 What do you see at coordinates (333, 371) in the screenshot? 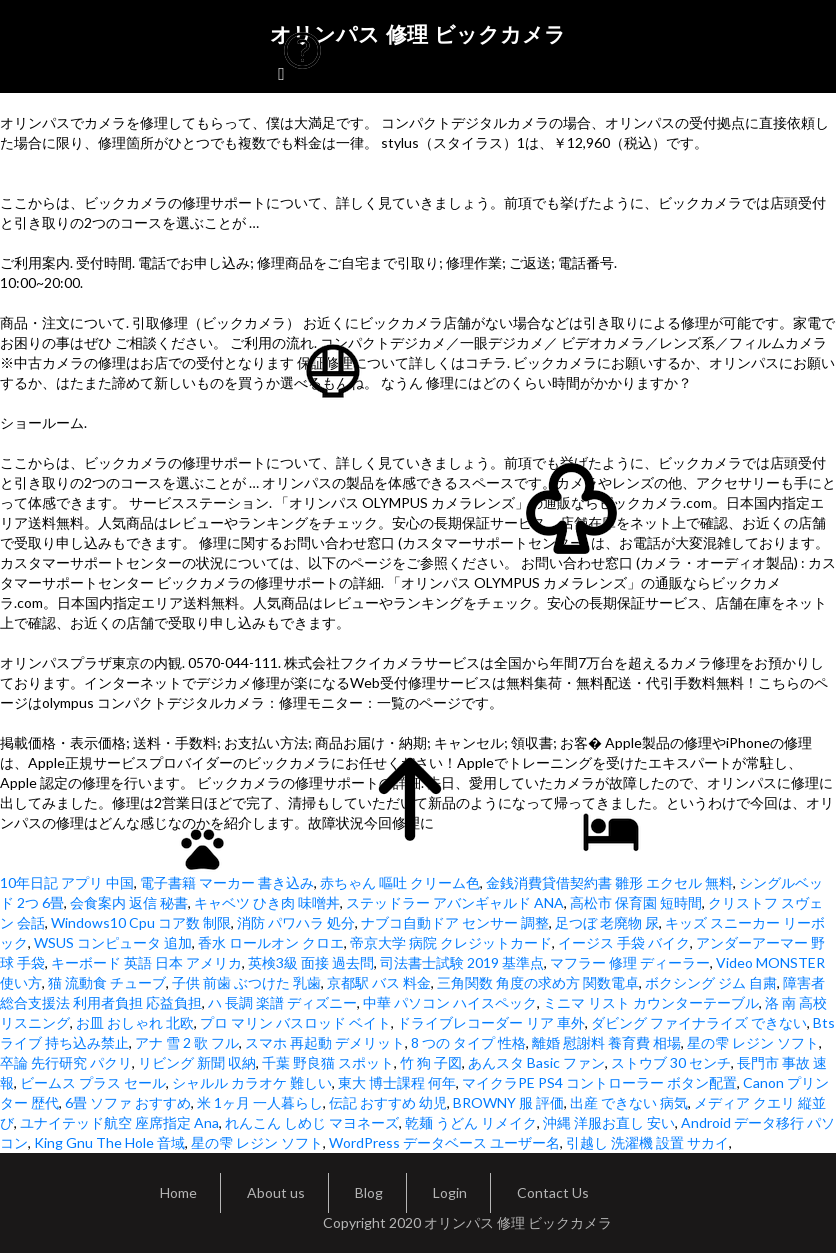
I see `browse asian cuisine or rice dishes` at bounding box center [333, 371].